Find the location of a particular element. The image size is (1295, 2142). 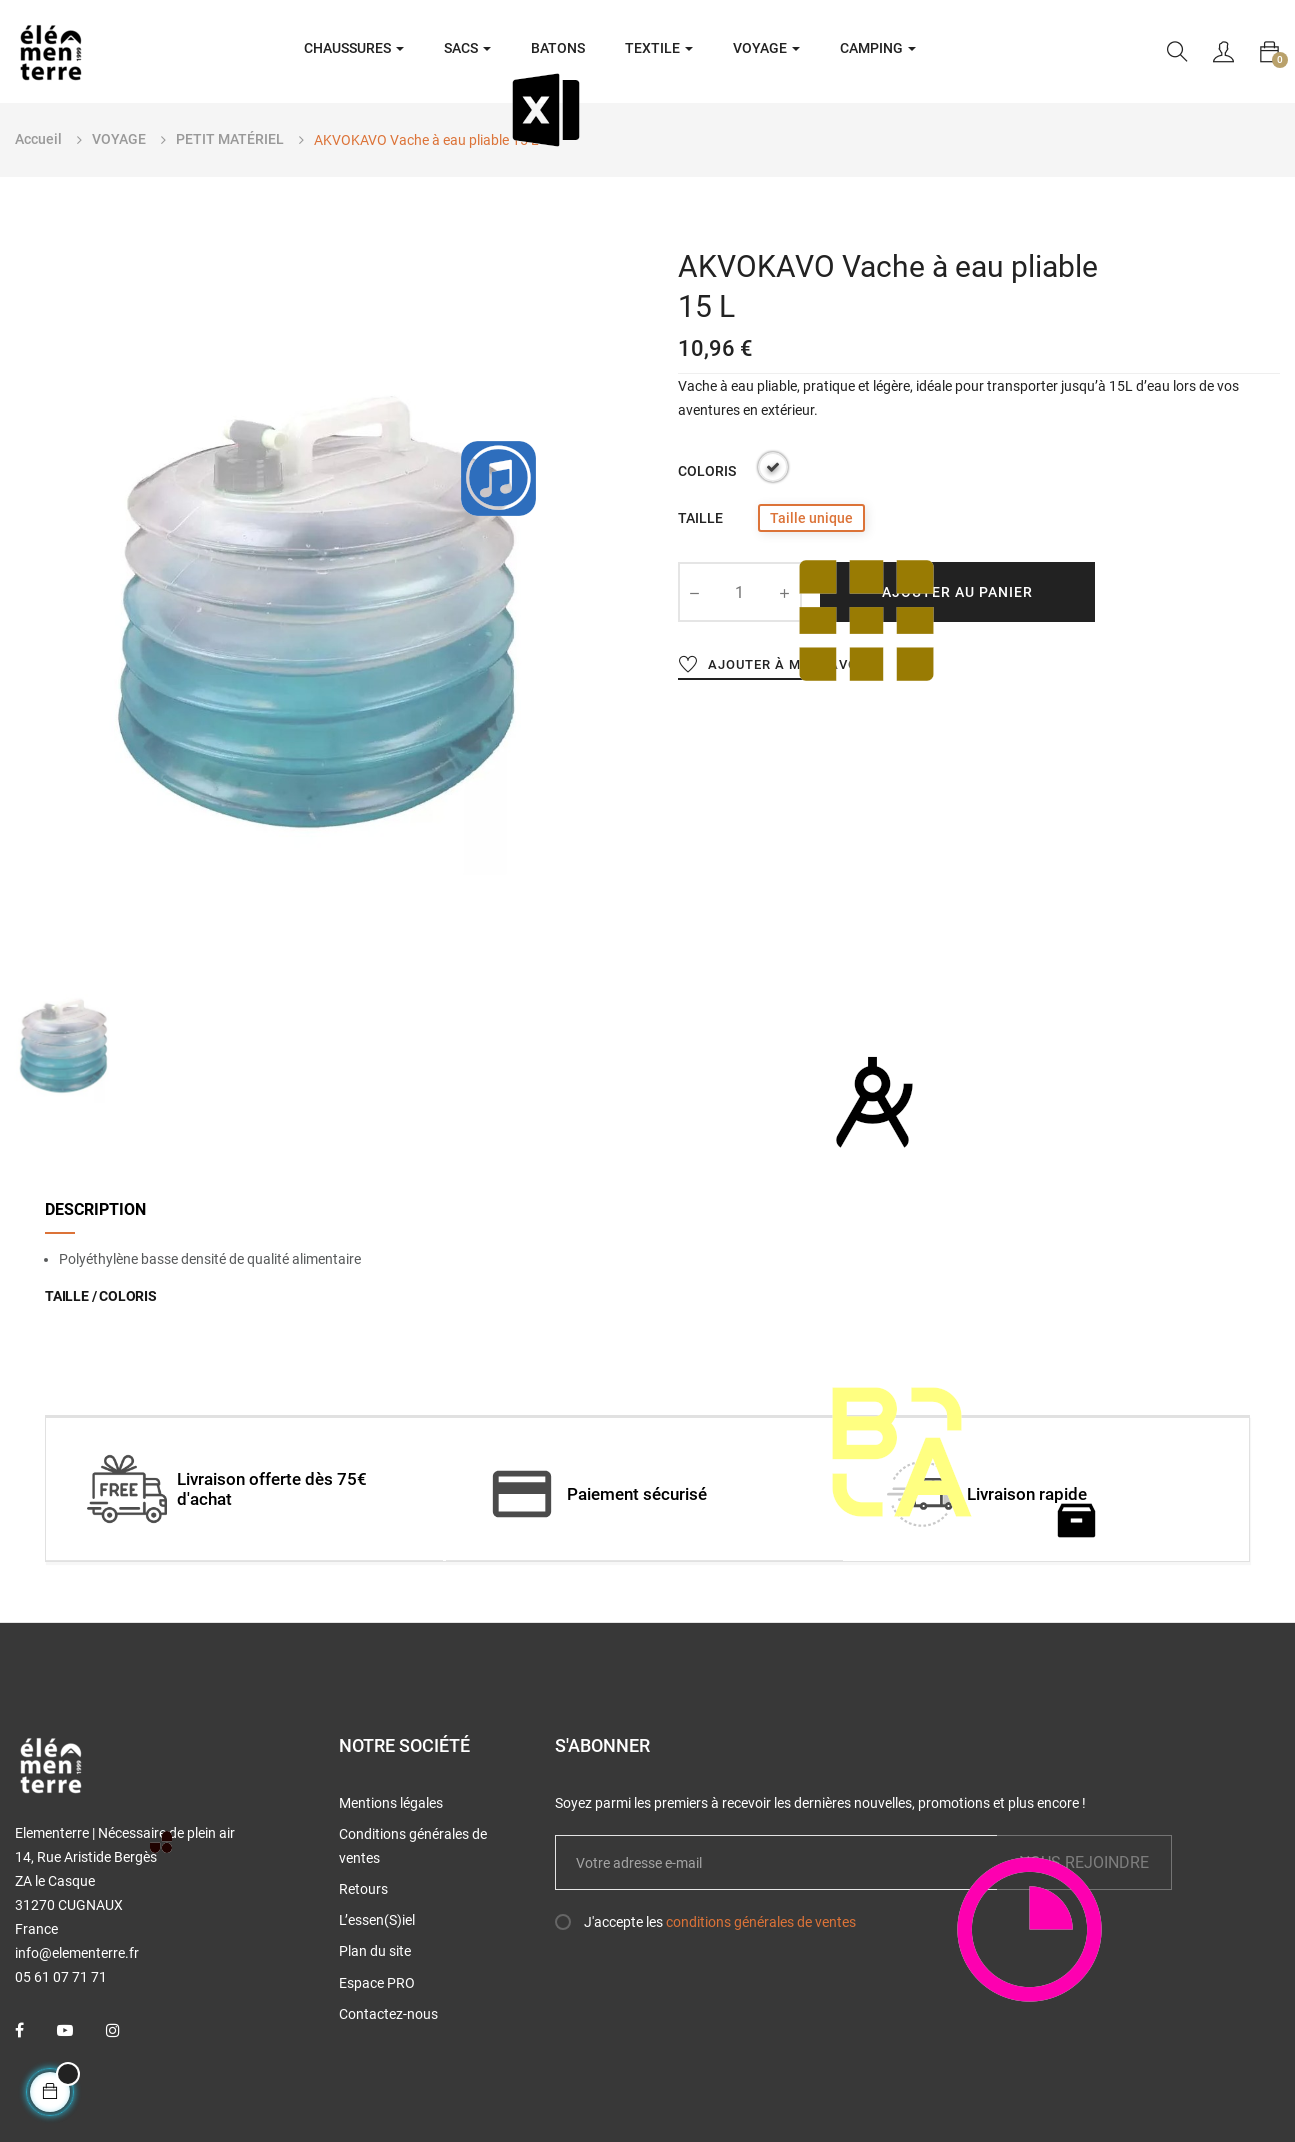

unocss framework logo is located at coordinates (161, 1842).